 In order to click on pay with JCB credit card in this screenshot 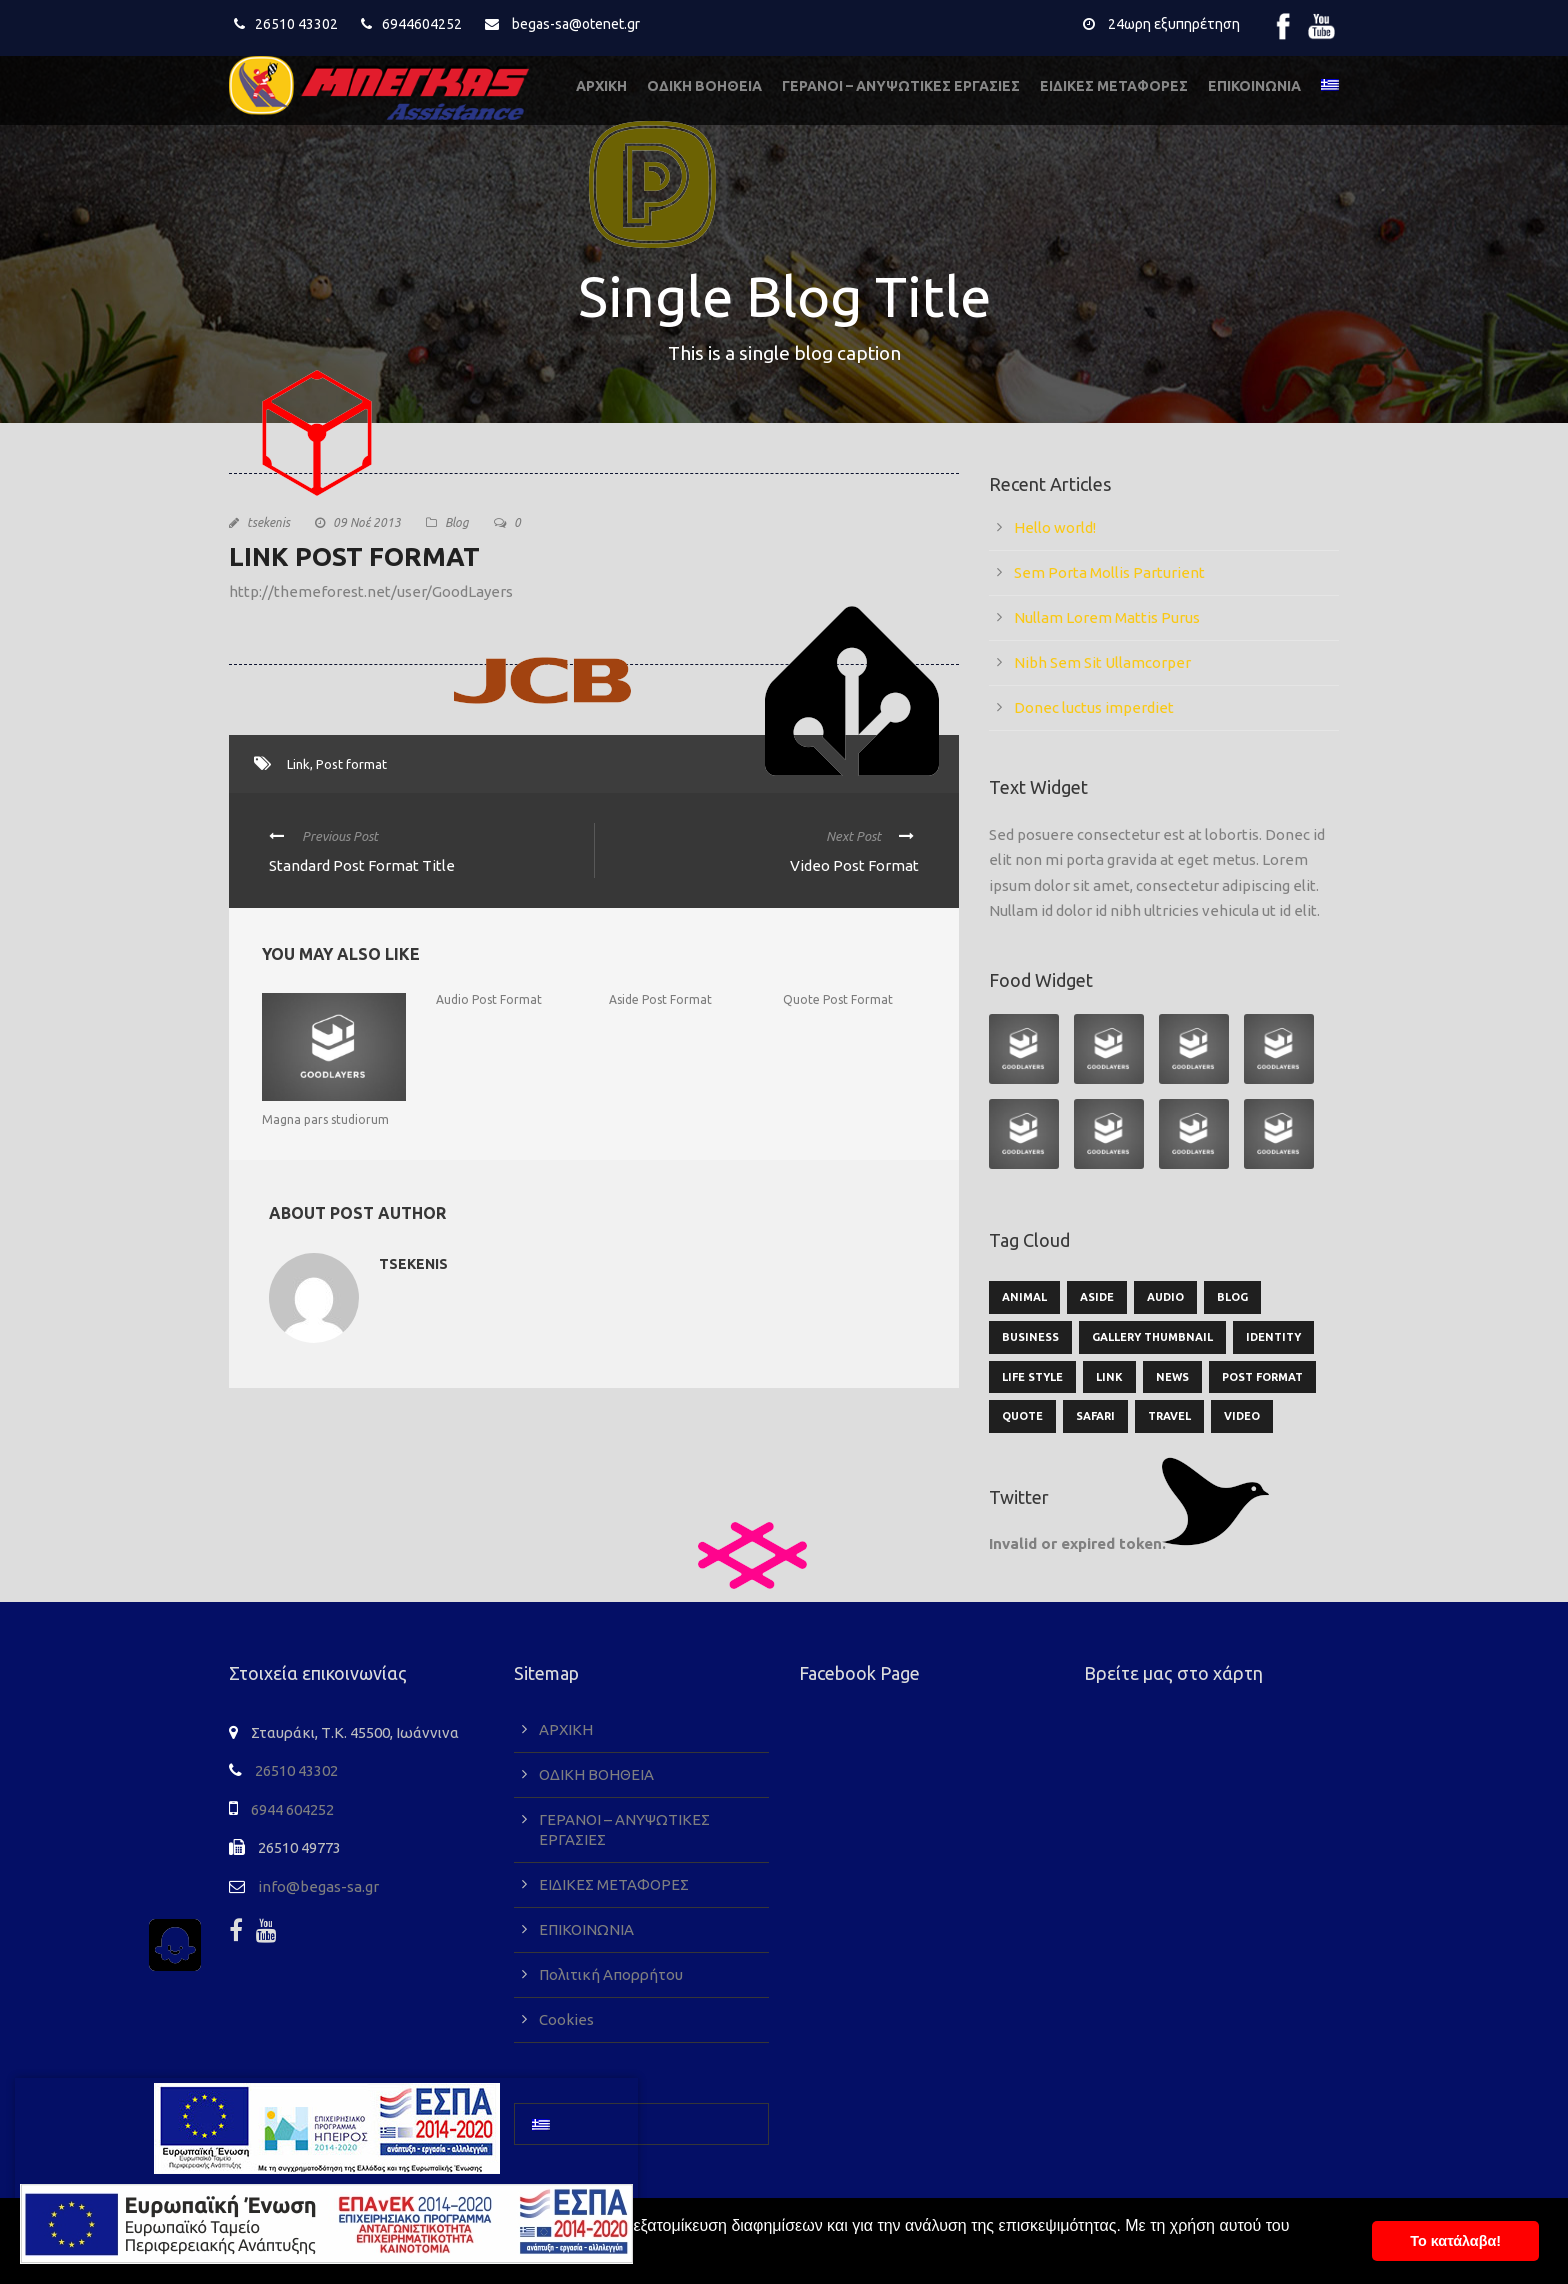, I will do `click(542, 680)`.